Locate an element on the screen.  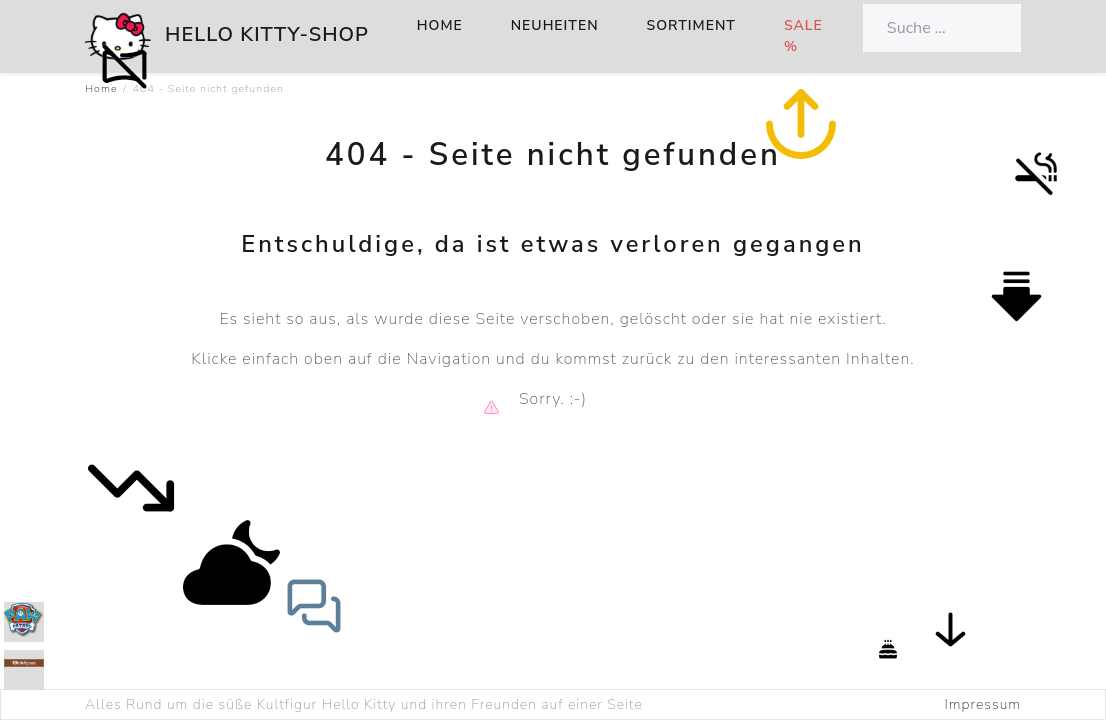
download file or content is located at coordinates (1016, 294).